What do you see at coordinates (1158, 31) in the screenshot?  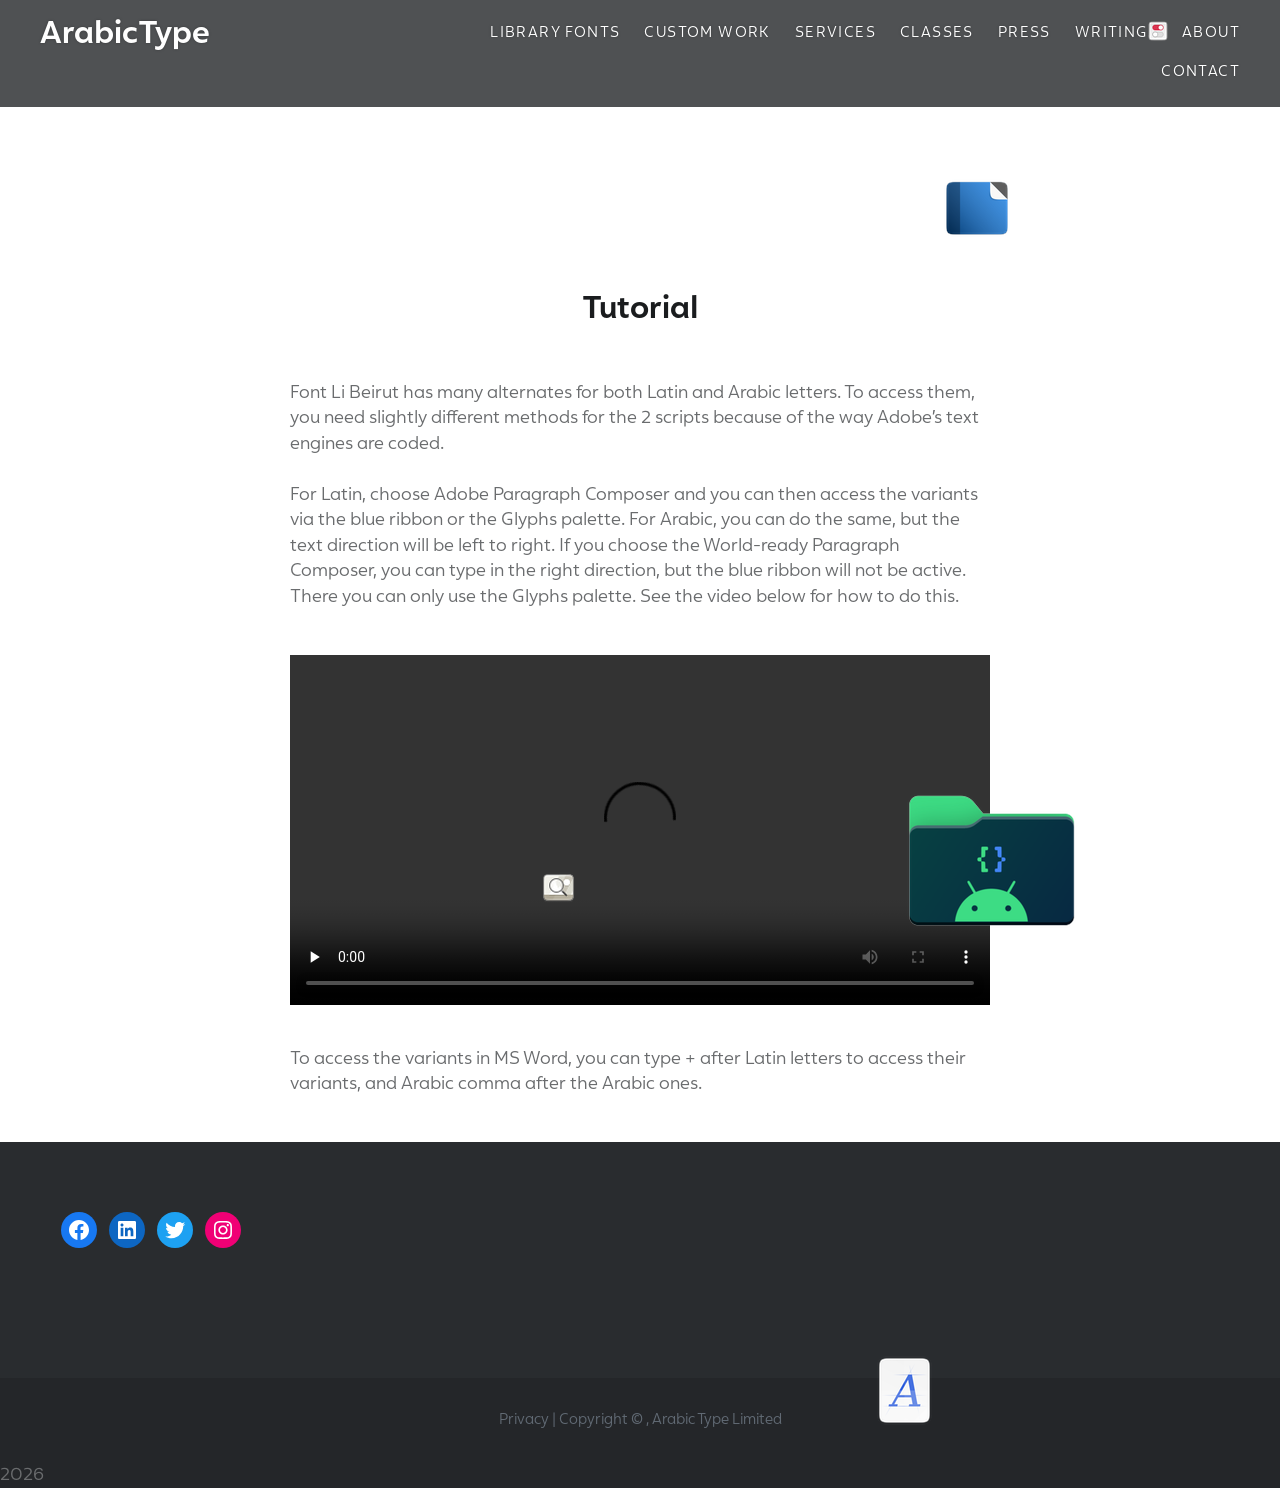 I see `open desktop preferences or settings` at bounding box center [1158, 31].